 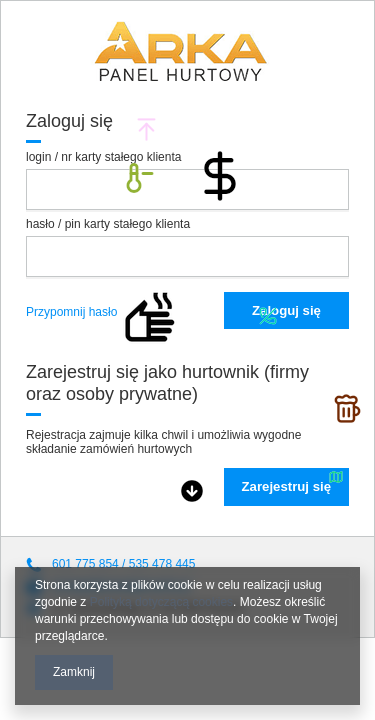 I want to click on download file or content, so click(x=192, y=491).